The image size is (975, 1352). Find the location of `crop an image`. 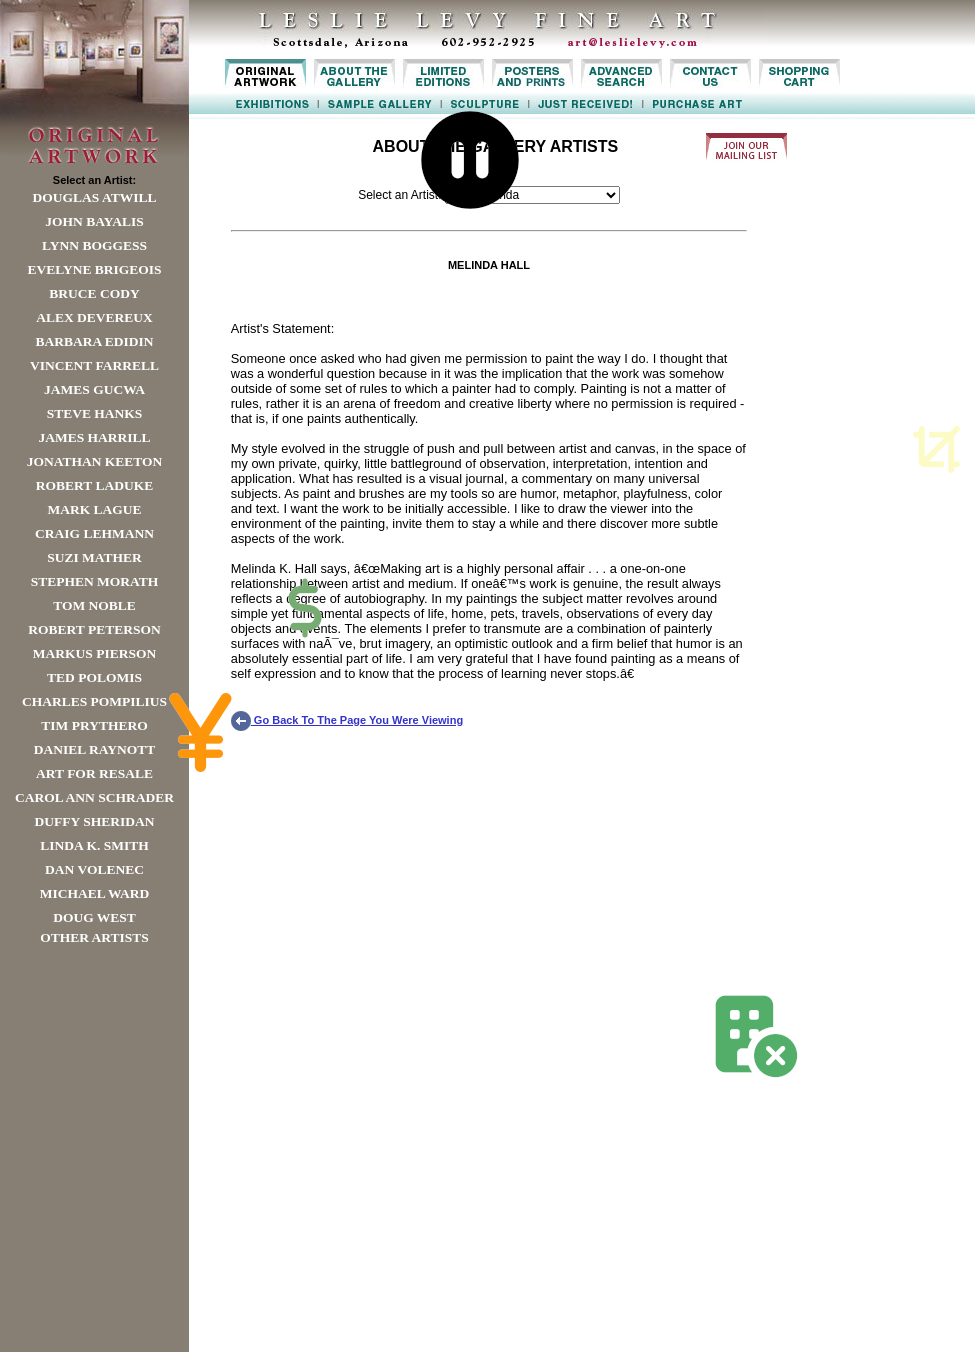

crop an image is located at coordinates (936, 449).